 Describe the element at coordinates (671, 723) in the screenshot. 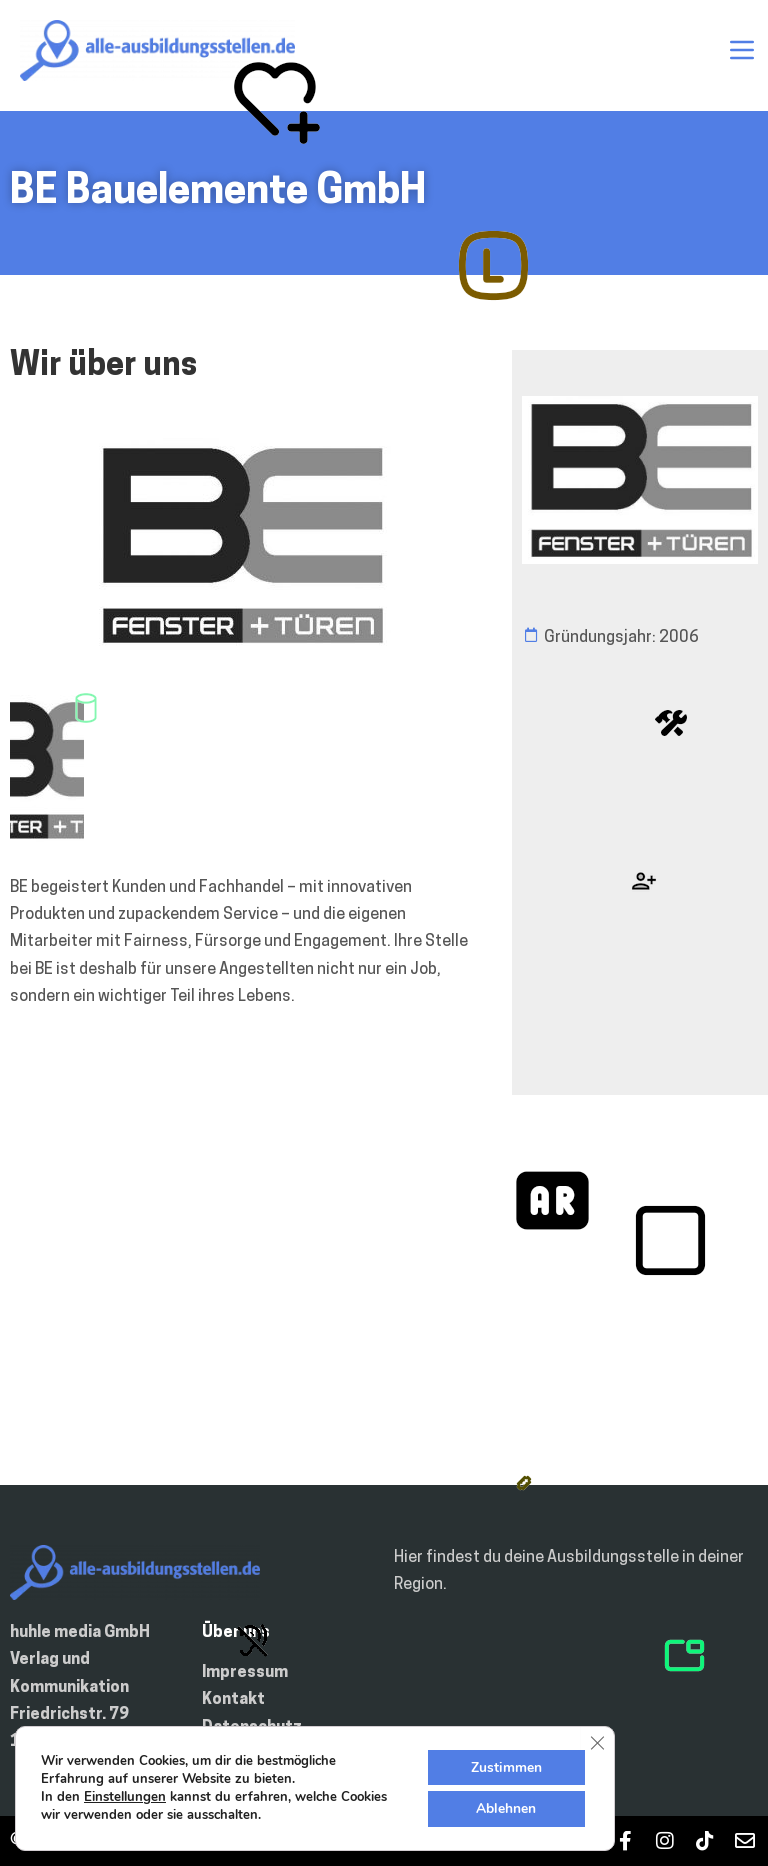

I see `access settings or configuration options` at that location.